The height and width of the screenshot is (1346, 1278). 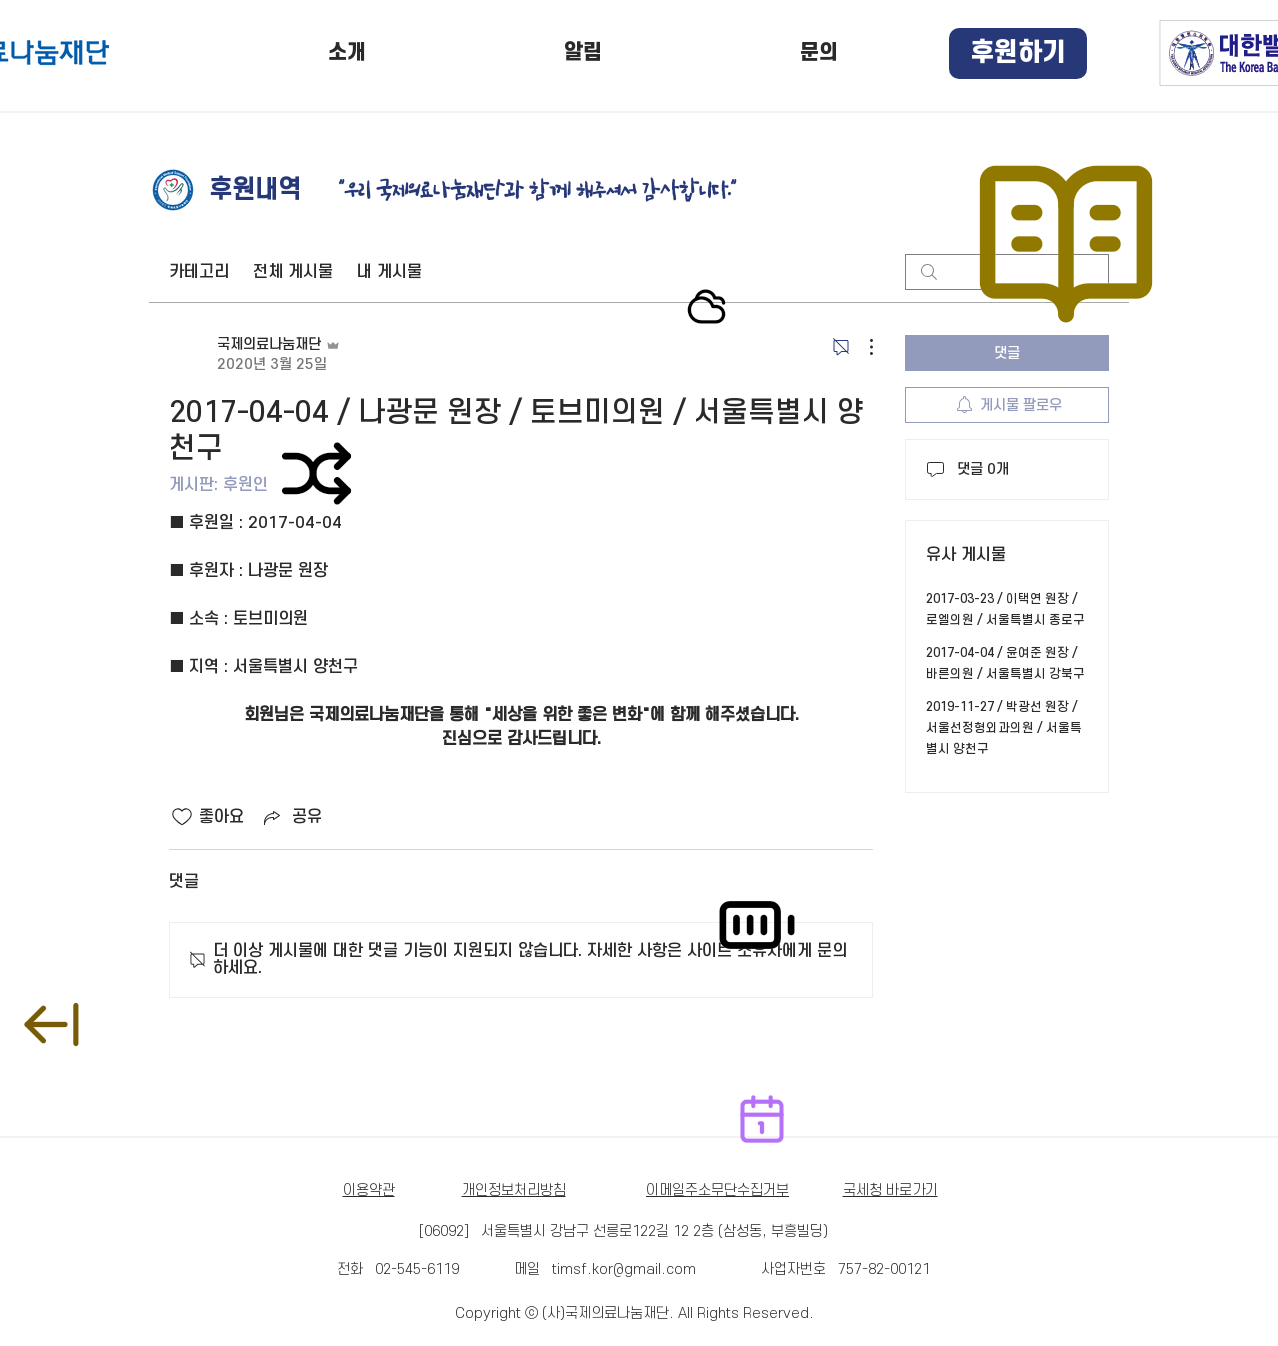 I want to click on navigate back to previous screen, so click(x=51, y=1024).